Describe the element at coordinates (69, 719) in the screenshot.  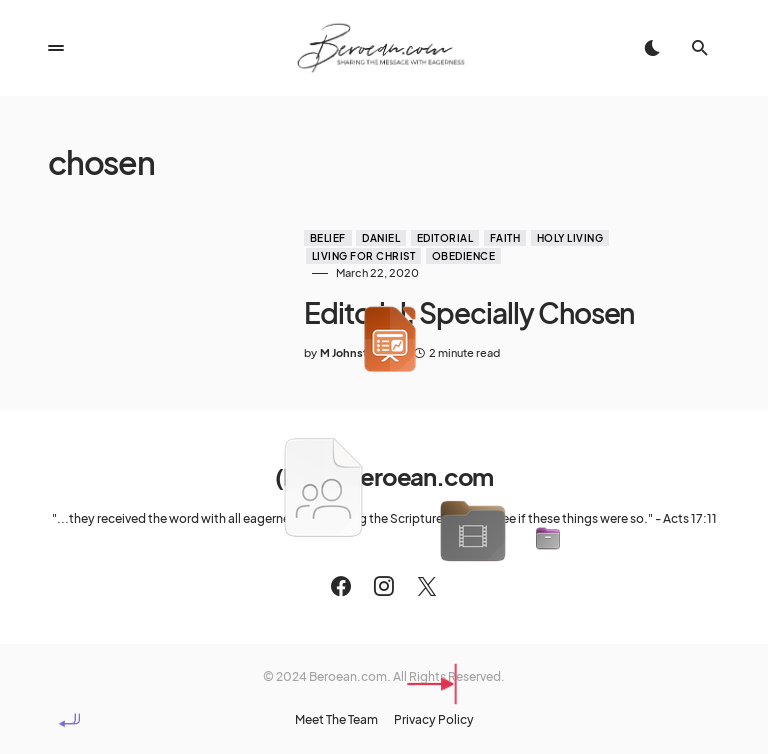
I see `reply to all recipients of an email` at that location.